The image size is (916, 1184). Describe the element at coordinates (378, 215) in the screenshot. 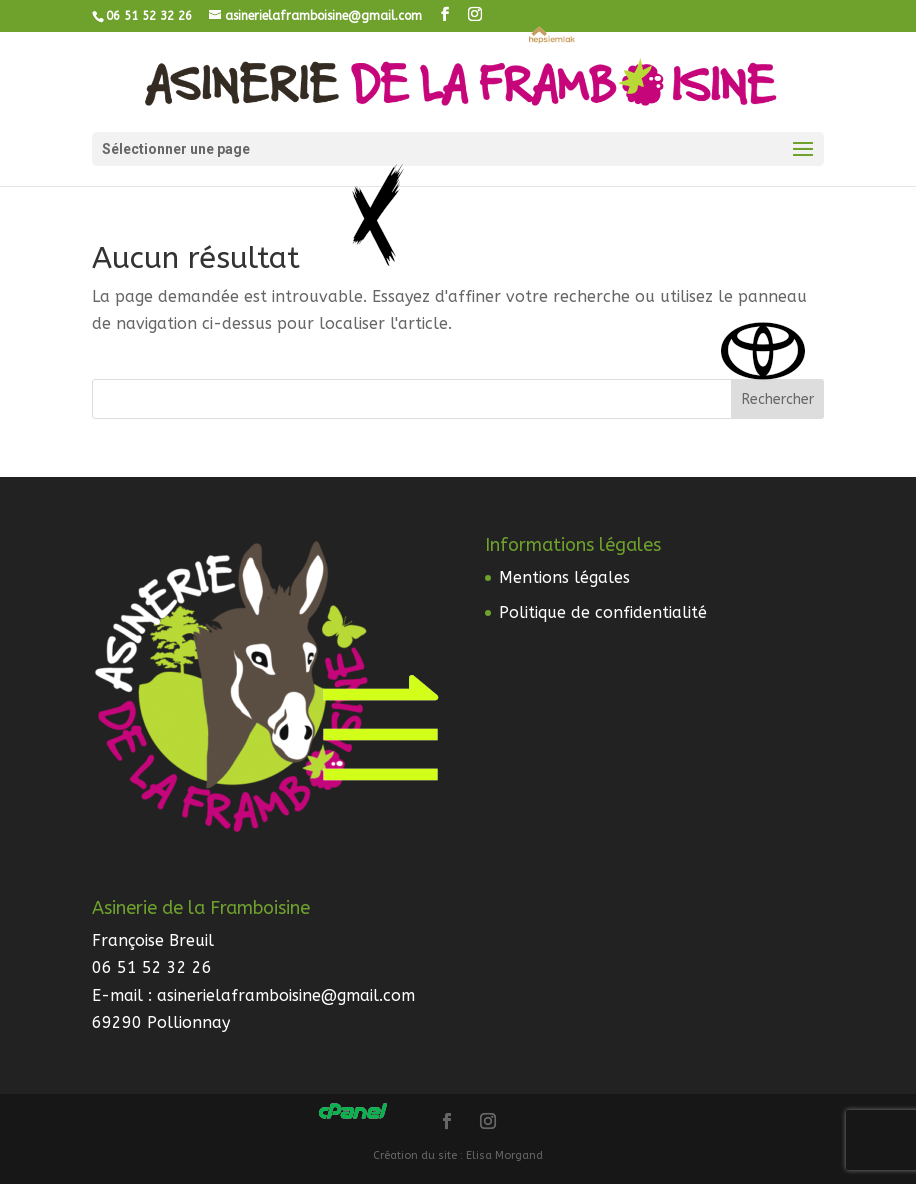

I see `pipx python package installer logo` at that location.